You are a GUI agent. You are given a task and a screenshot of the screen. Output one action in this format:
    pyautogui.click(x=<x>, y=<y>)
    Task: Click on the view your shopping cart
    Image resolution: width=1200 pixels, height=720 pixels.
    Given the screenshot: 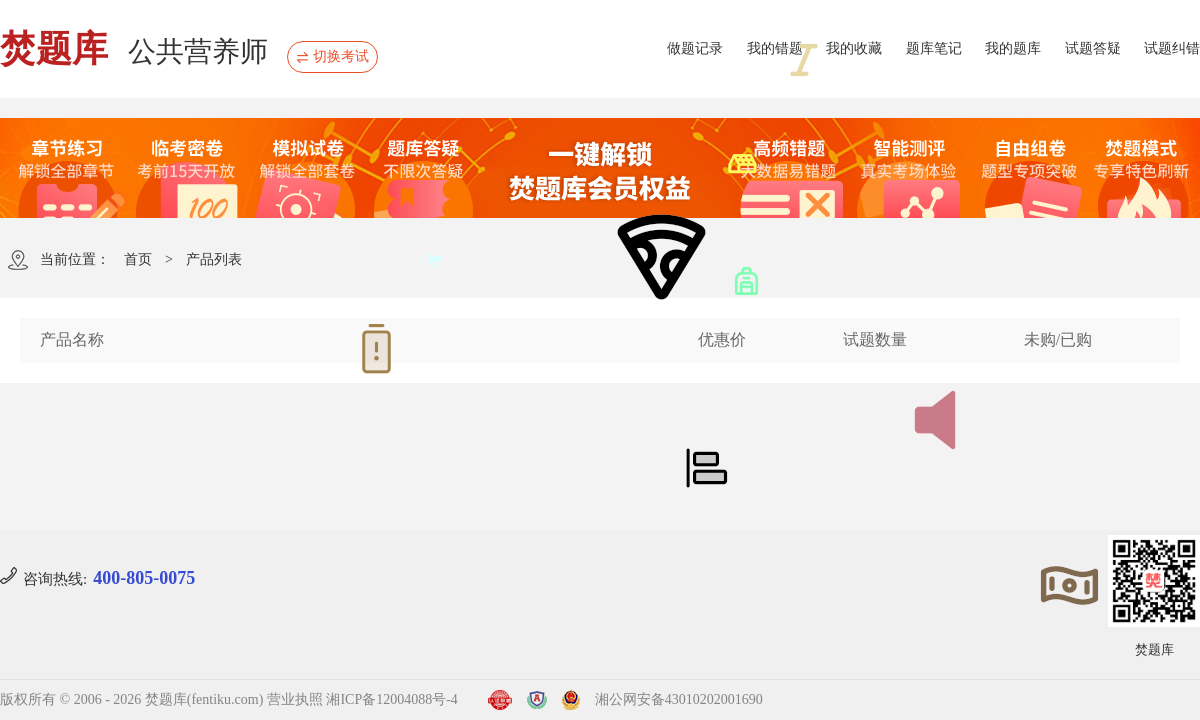 What is the action you would take?
    pyautogui.click(x=434, y=261)
    